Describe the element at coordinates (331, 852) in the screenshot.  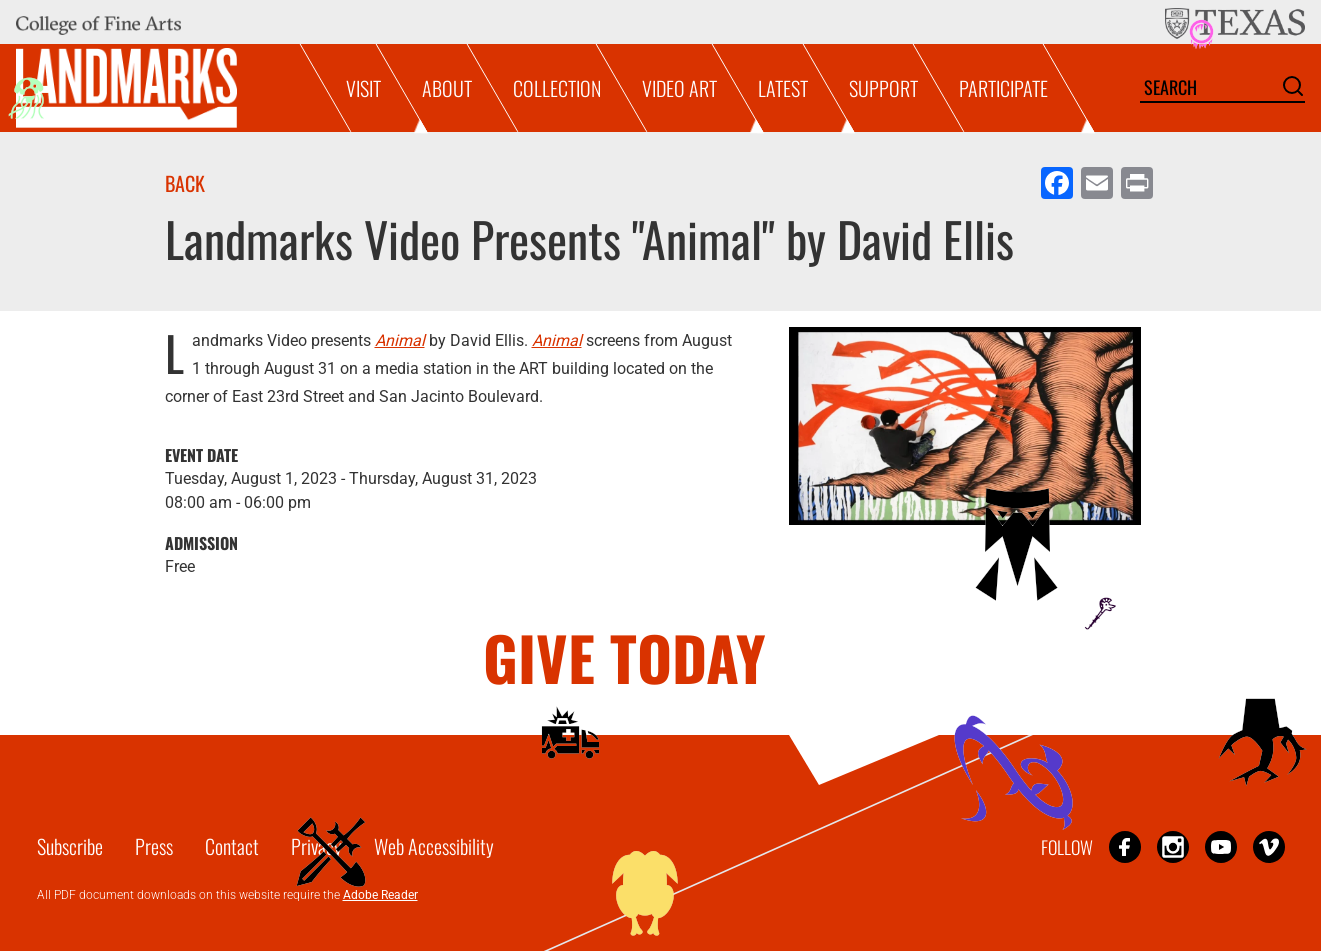
I see `access combat or adventure tools` at that location.